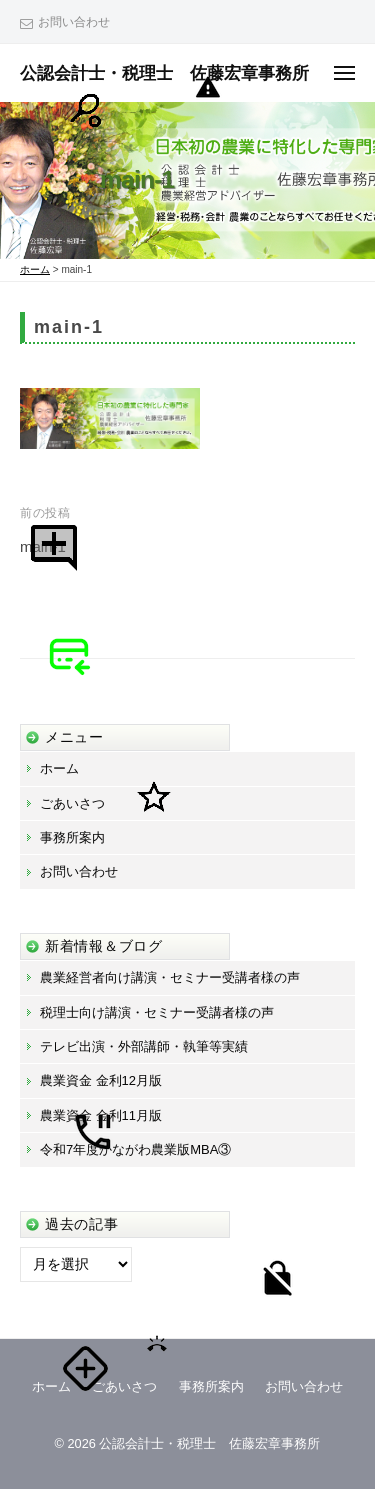  What do you see at coordinates (93, 1132) in the screenshot?
I see `call on hold` at bounding box center [93, 1132].